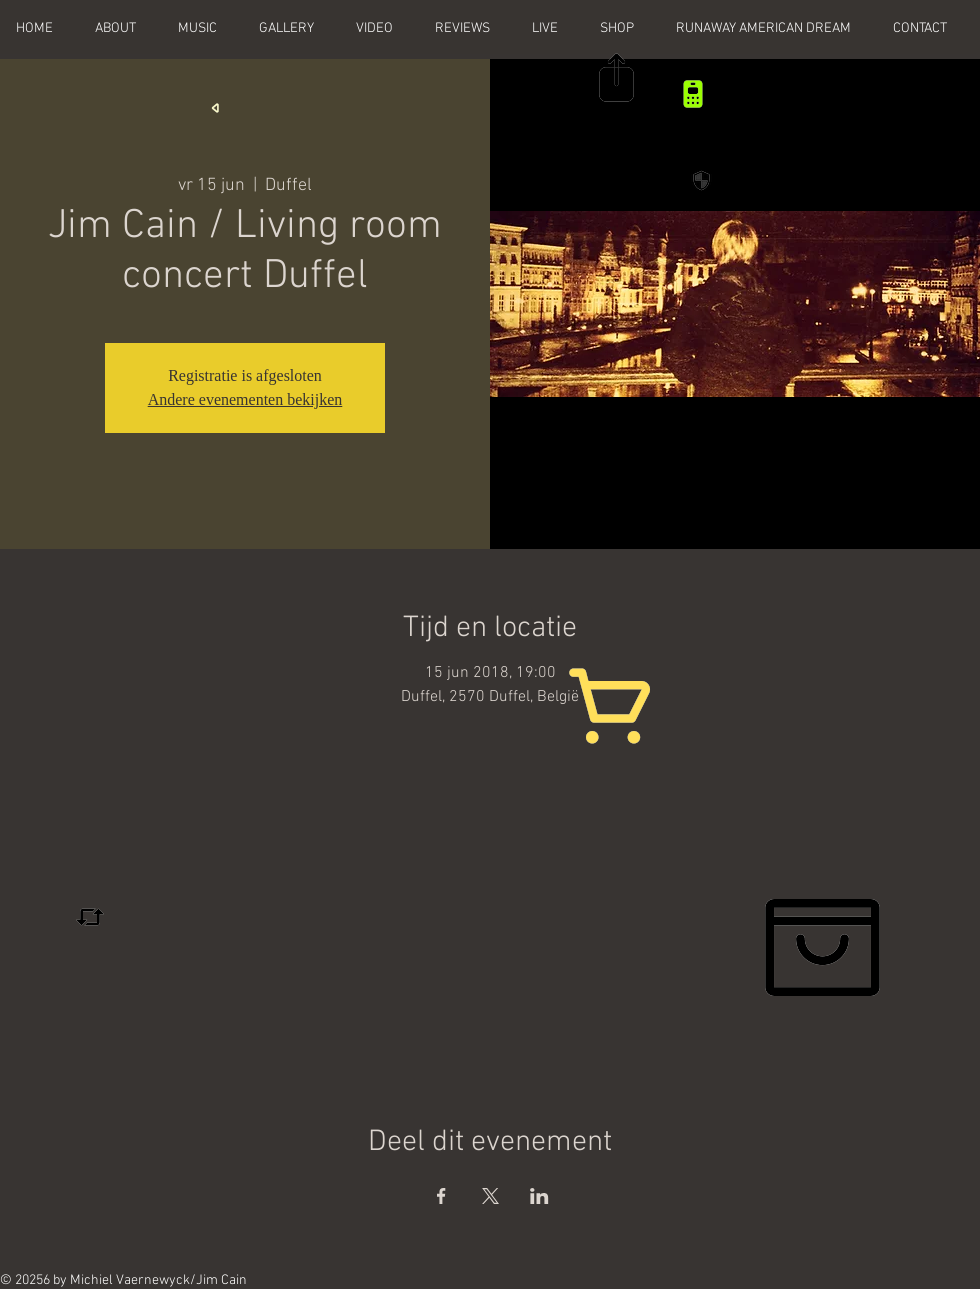  I want to click on repost or share this content, so click(90, 917).